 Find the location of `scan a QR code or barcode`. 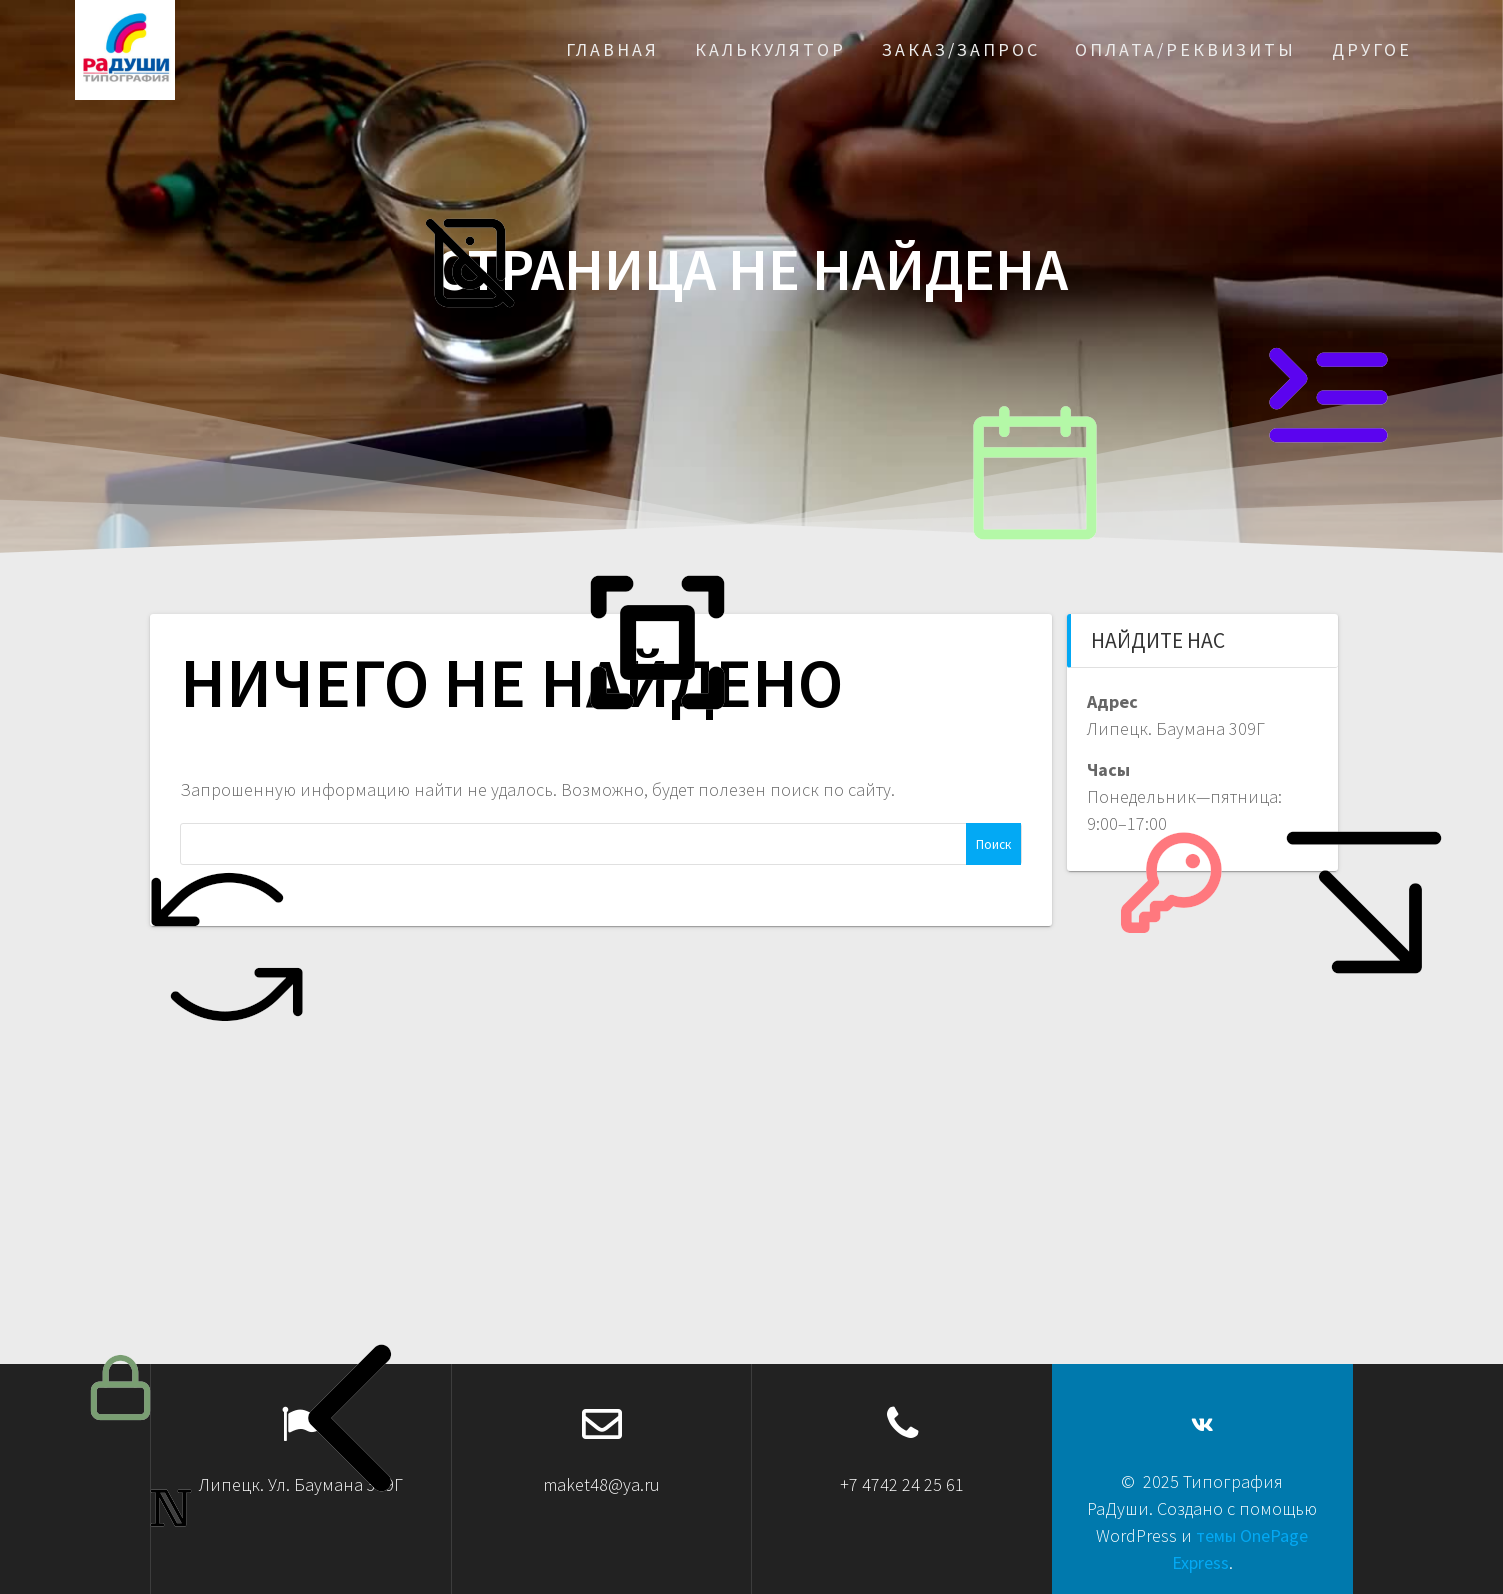

scan a QR code or barcode is located at coordinates (657, 642).